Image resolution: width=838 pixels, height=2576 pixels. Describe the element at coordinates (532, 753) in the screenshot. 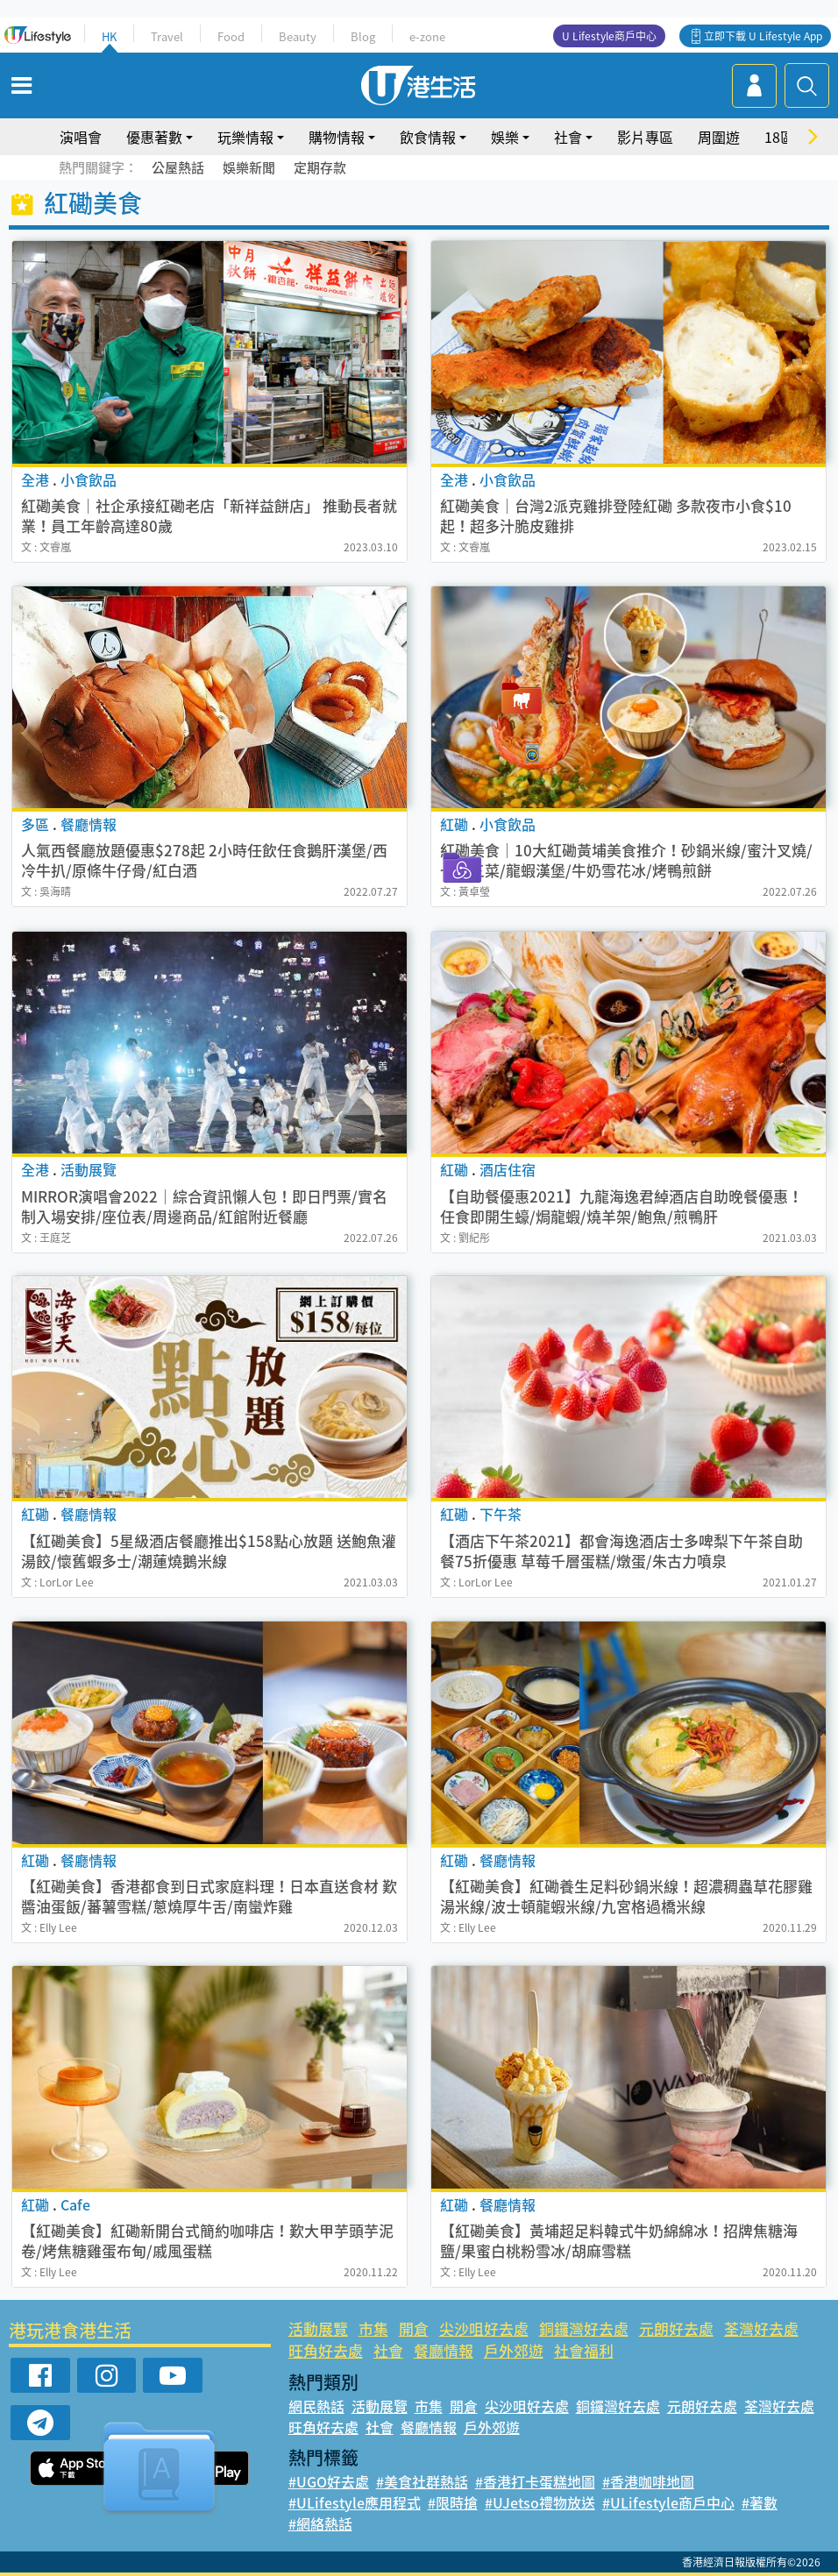

I see `configure RAID 10 storage array settings` at that location.